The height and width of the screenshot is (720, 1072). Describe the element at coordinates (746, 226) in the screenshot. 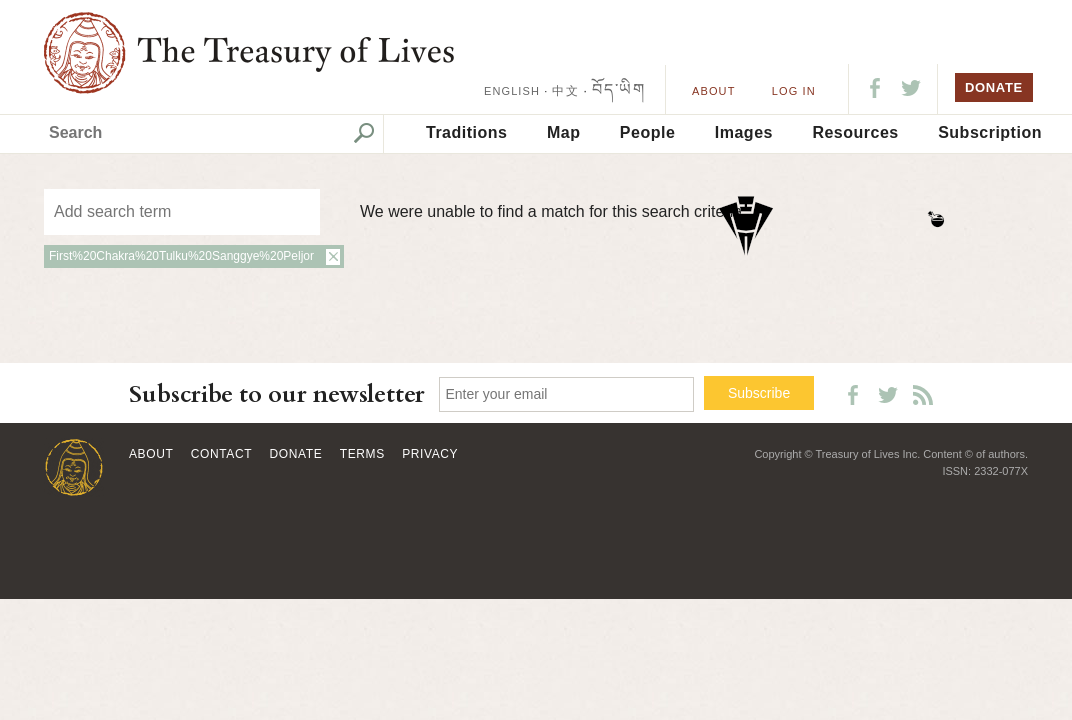

I see `activate defensive shield or guard ability` at that location.